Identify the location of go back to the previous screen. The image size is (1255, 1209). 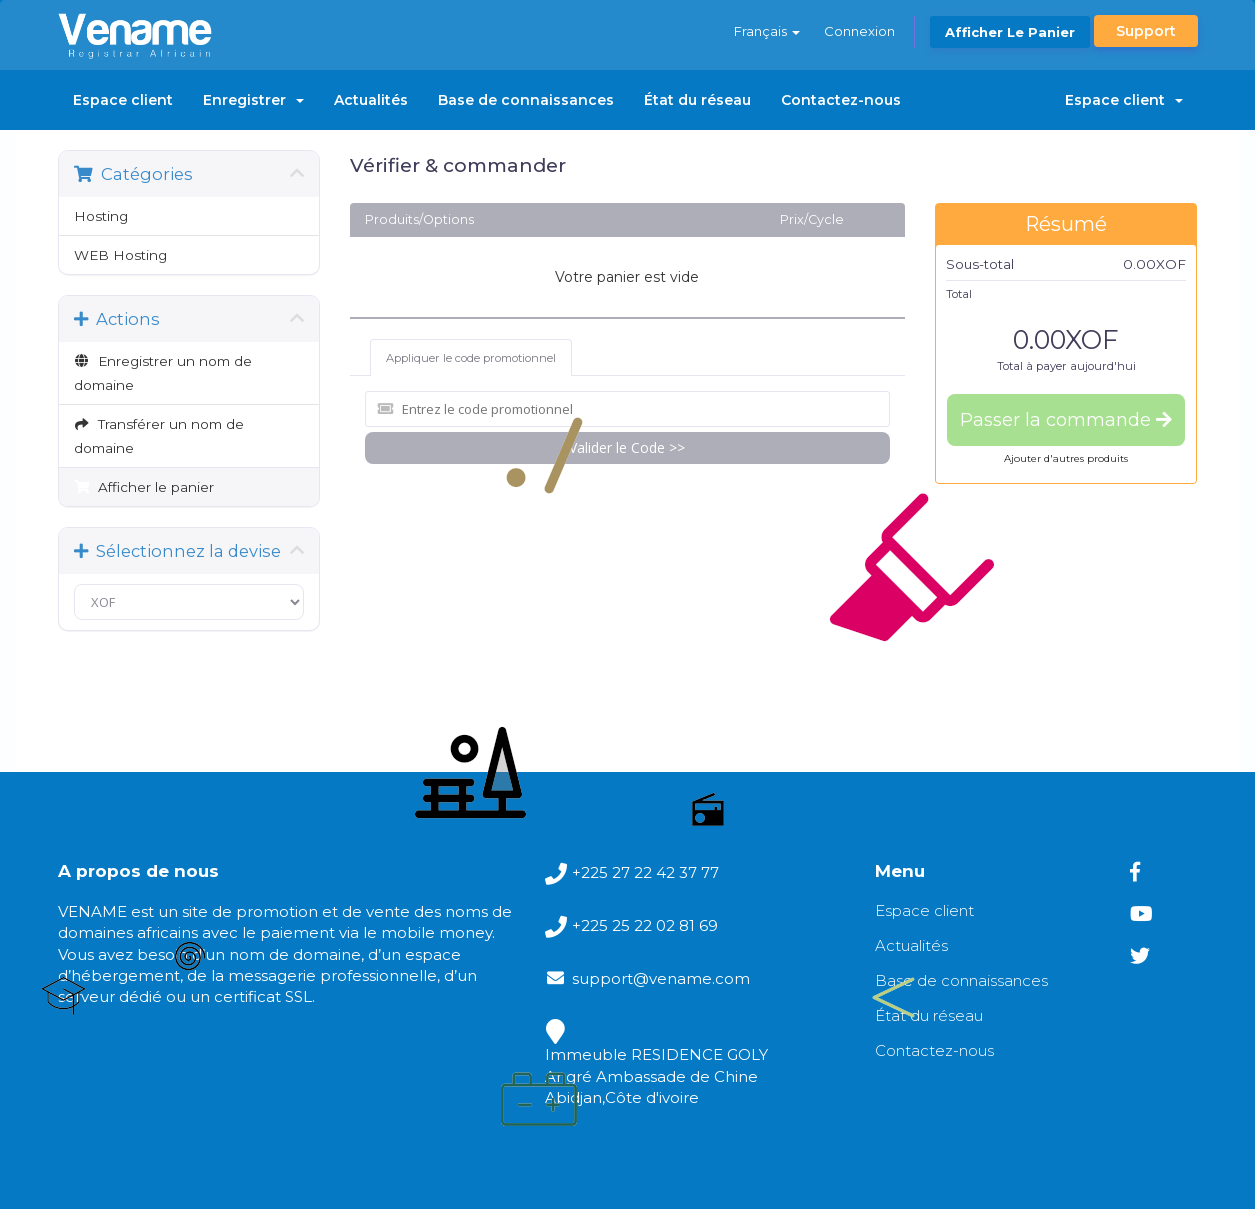
(894, 997).